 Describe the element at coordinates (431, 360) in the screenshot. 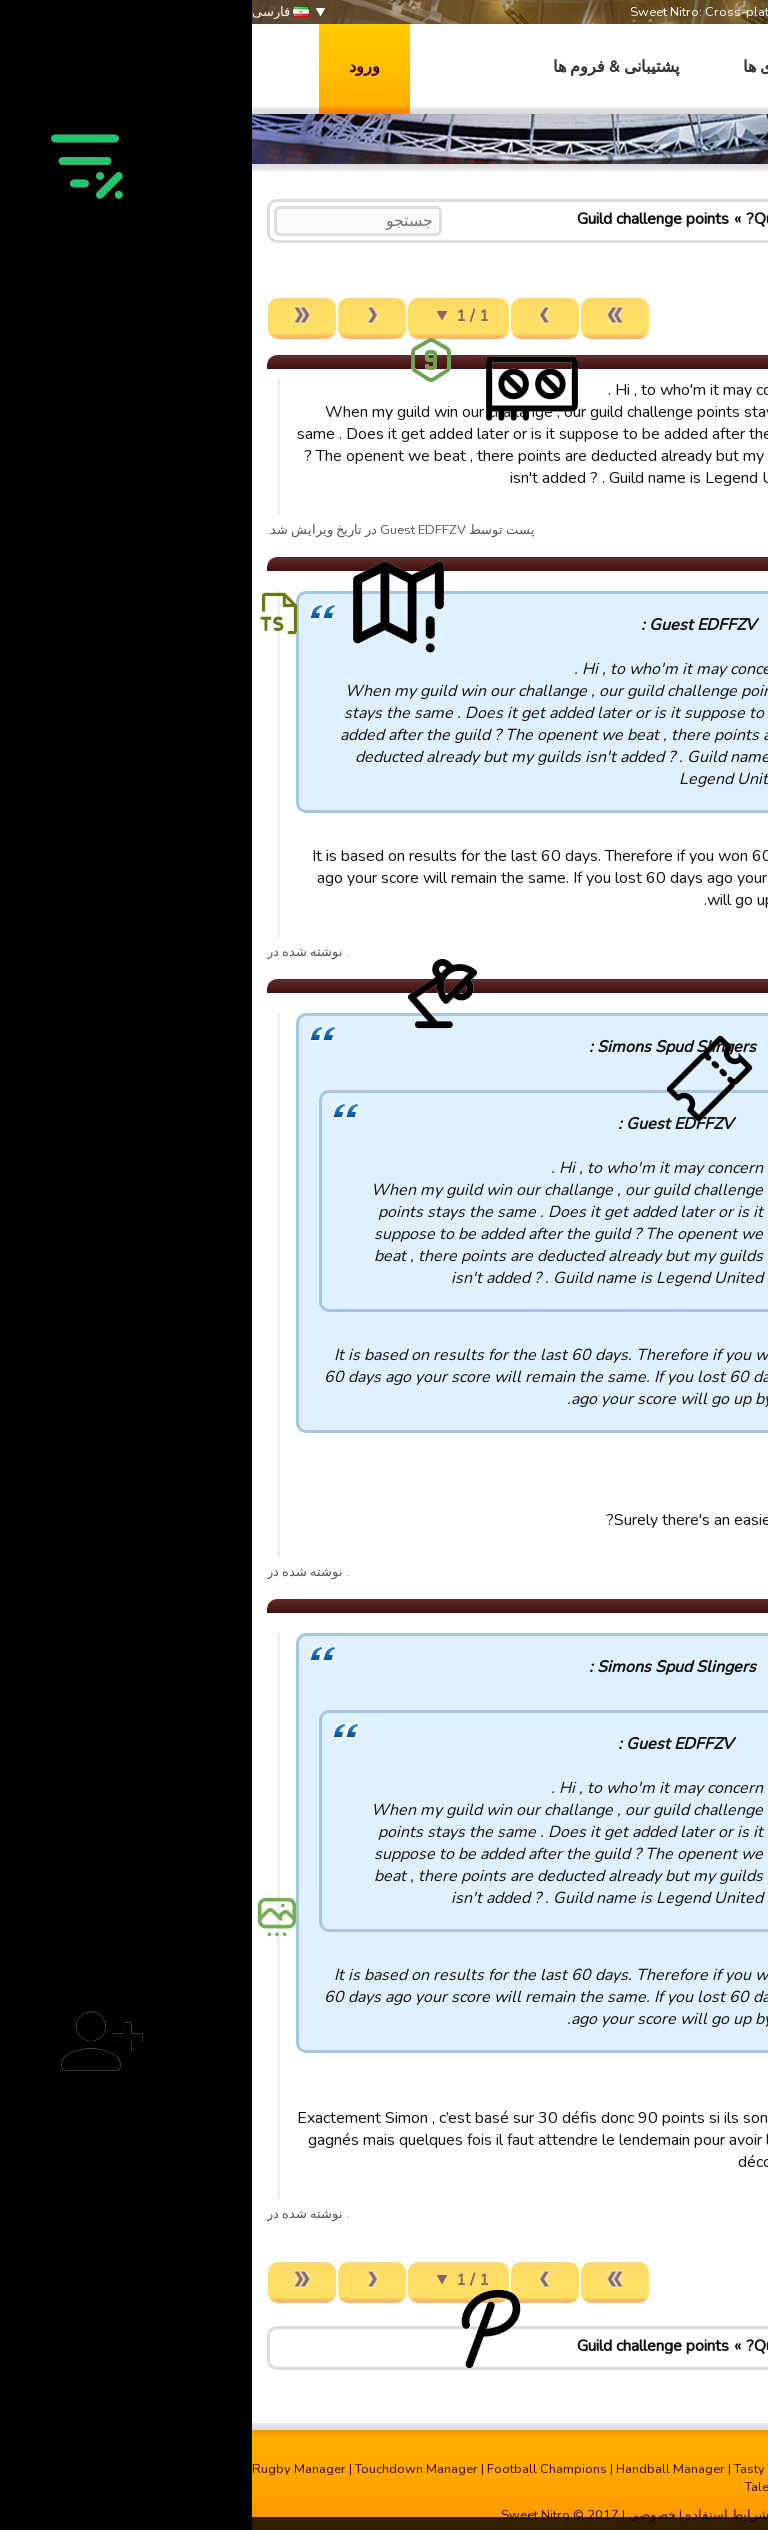

I see `indicates step 9 in a multi-step process` at that location.